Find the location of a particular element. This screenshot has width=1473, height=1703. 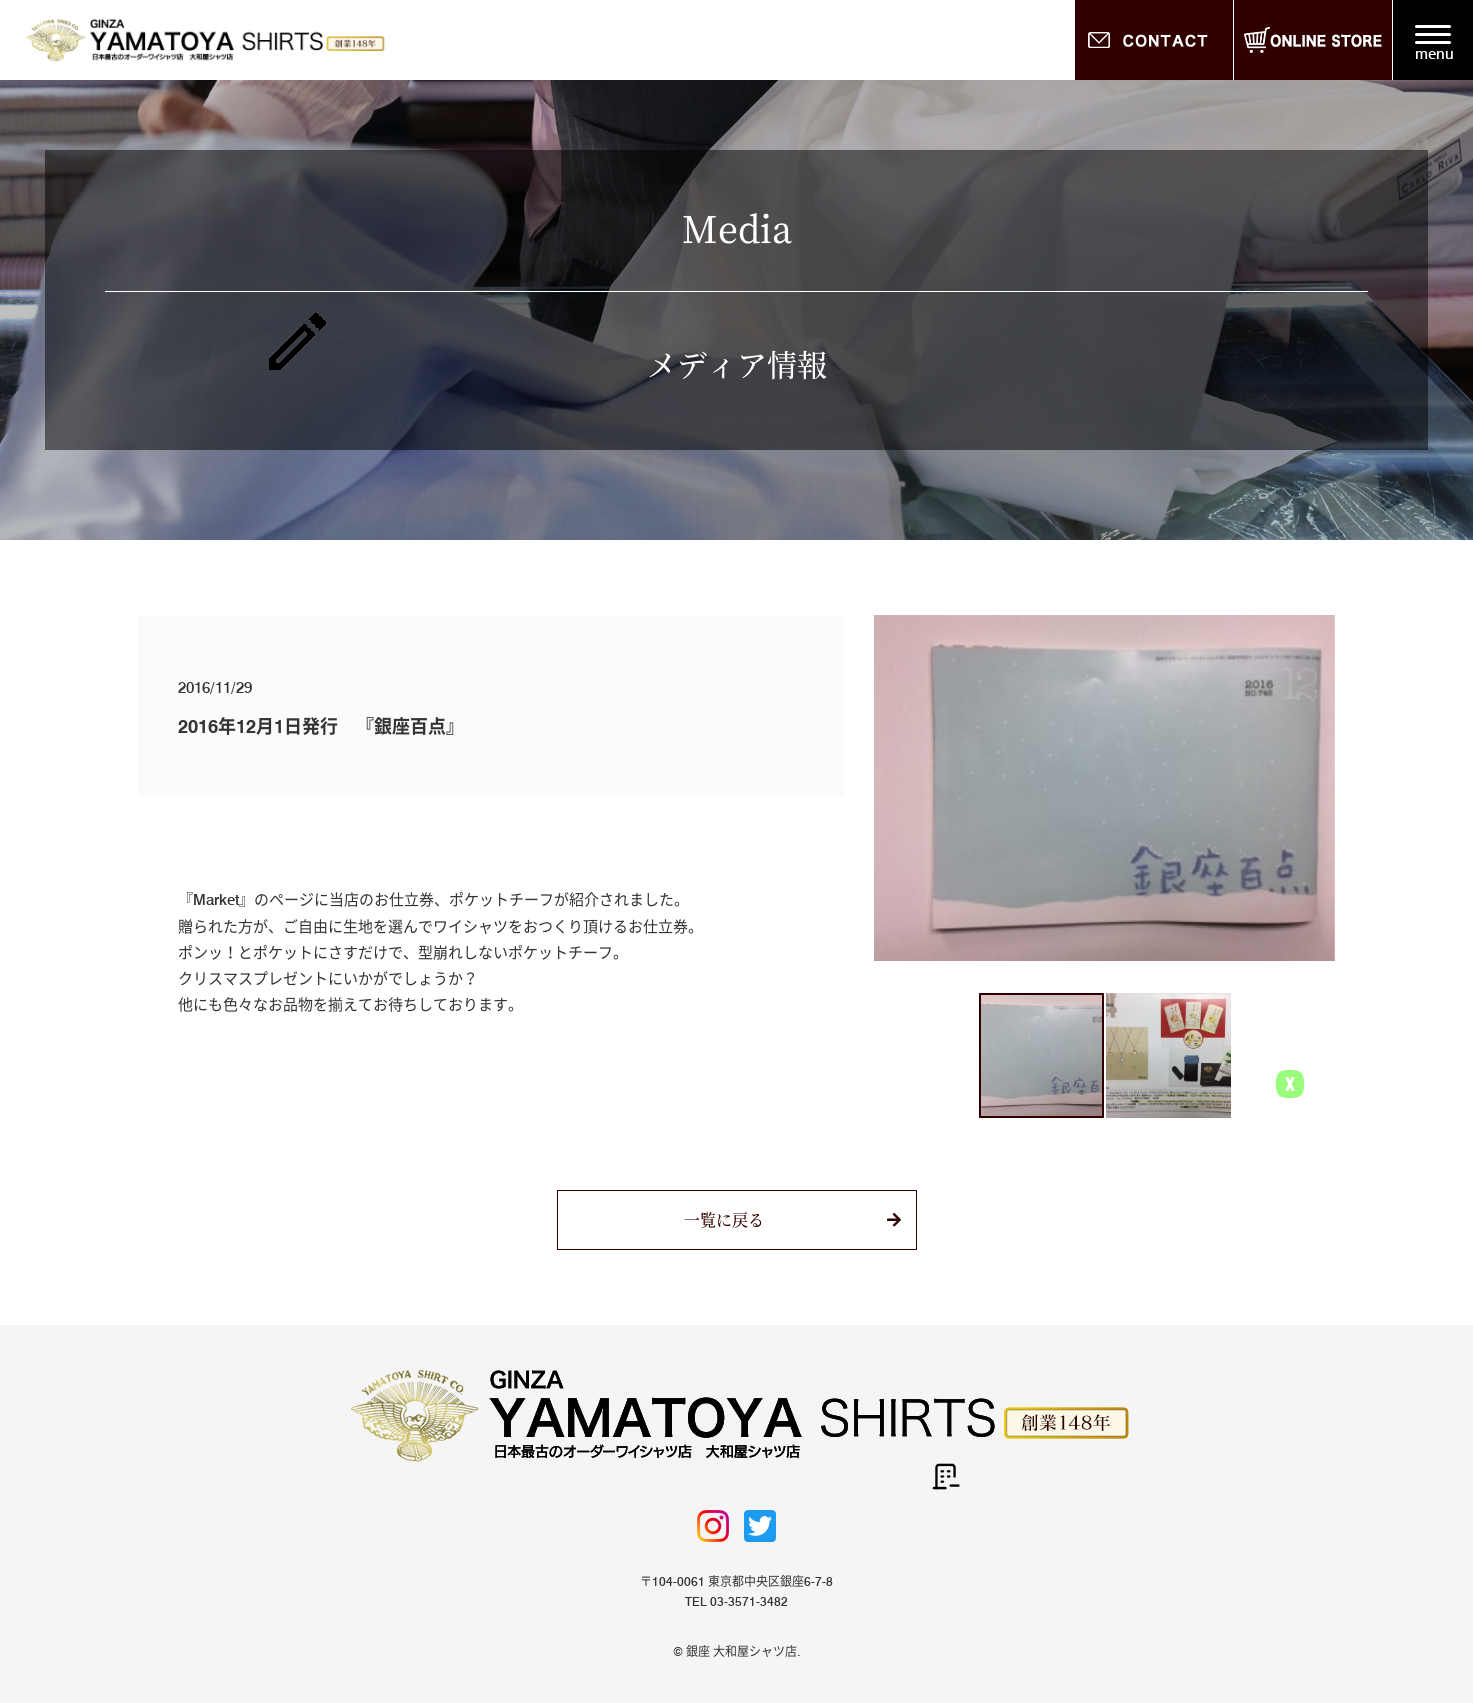

remove a building from your list is located at coordinates (945, 1476).